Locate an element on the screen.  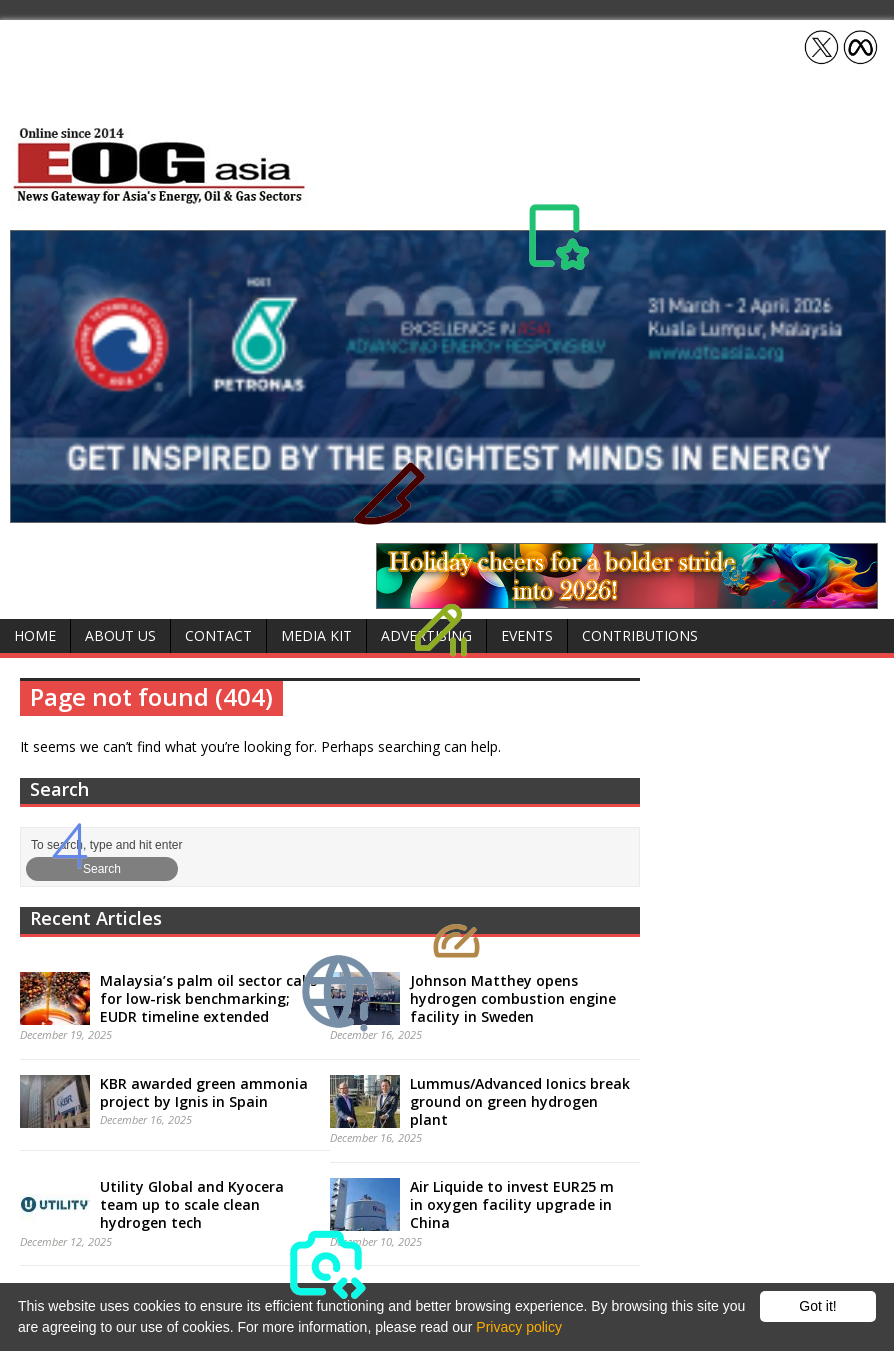
indicates a global network or internet connection issue is located at coordinates (338, 991).